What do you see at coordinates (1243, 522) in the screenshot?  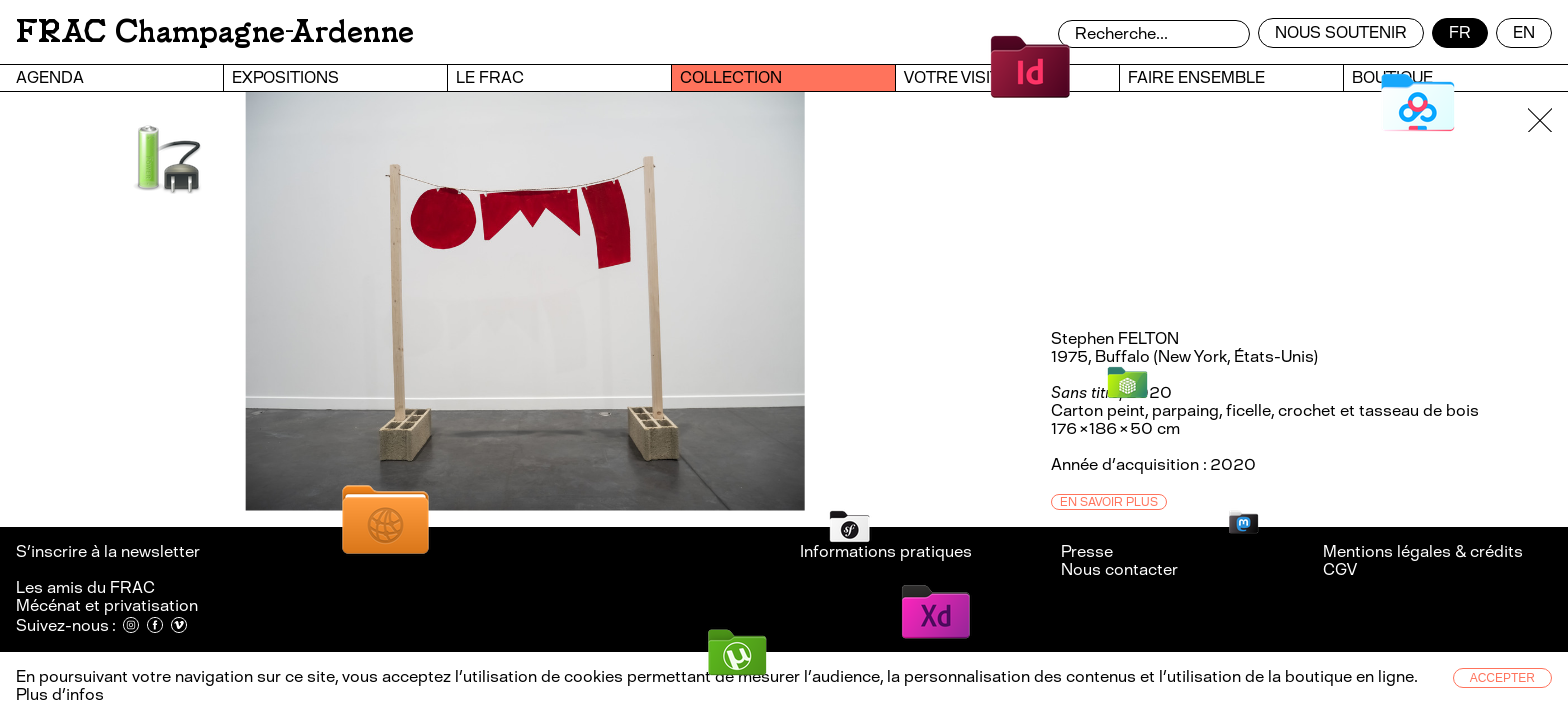 I see `folder containing mastodon-related files` at bounding box center [1243, 522].